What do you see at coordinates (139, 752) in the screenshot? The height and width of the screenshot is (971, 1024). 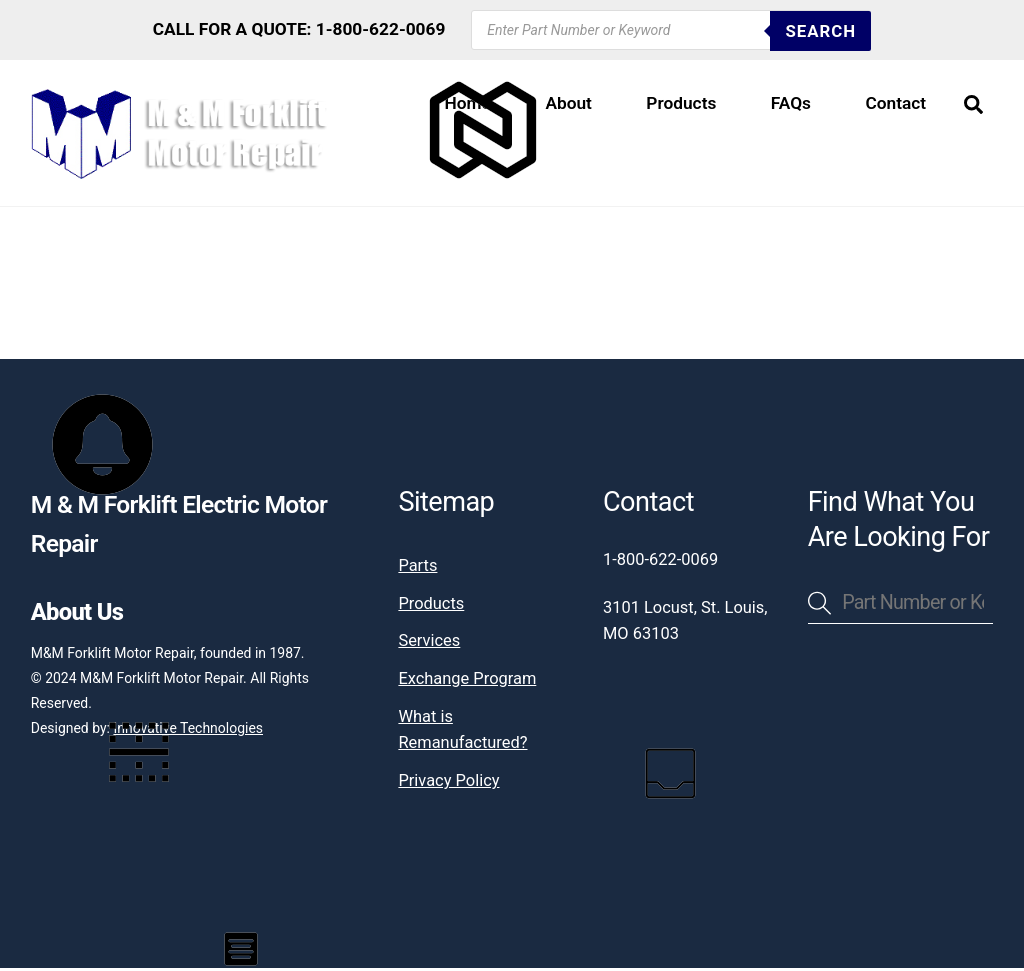 I see `add horizontal border to selected cells` at bounding box center [139, 752].